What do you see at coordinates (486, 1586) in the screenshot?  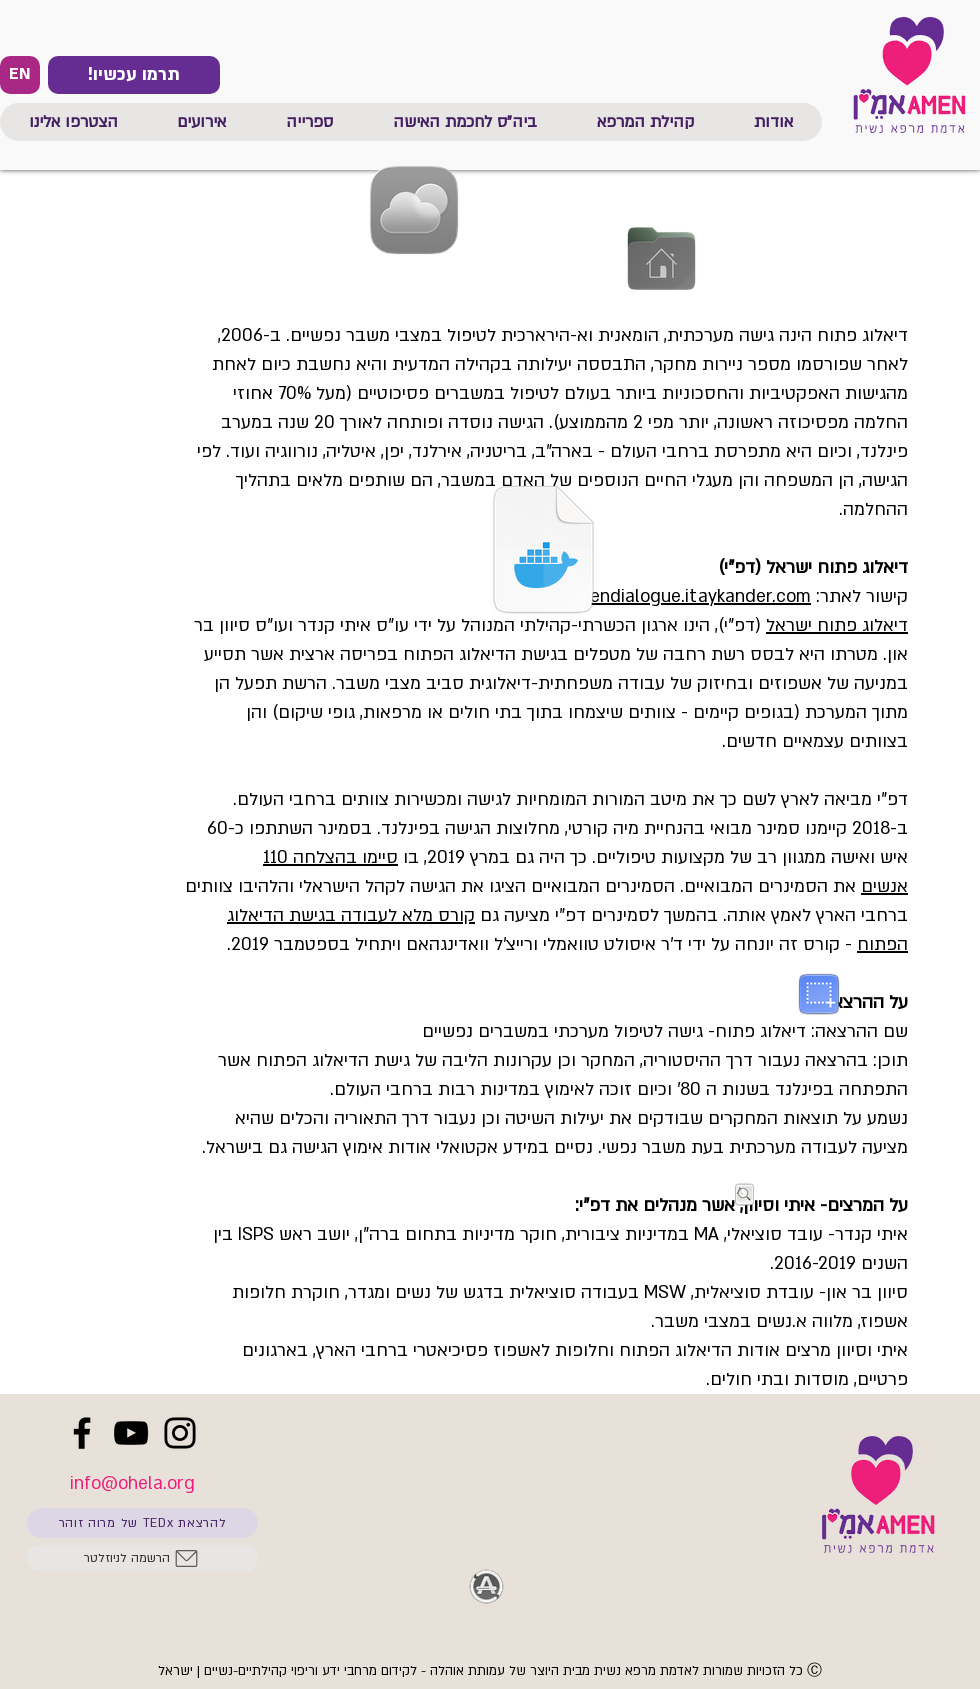 I see `open the software update application` at bounding box center [486, 1586].